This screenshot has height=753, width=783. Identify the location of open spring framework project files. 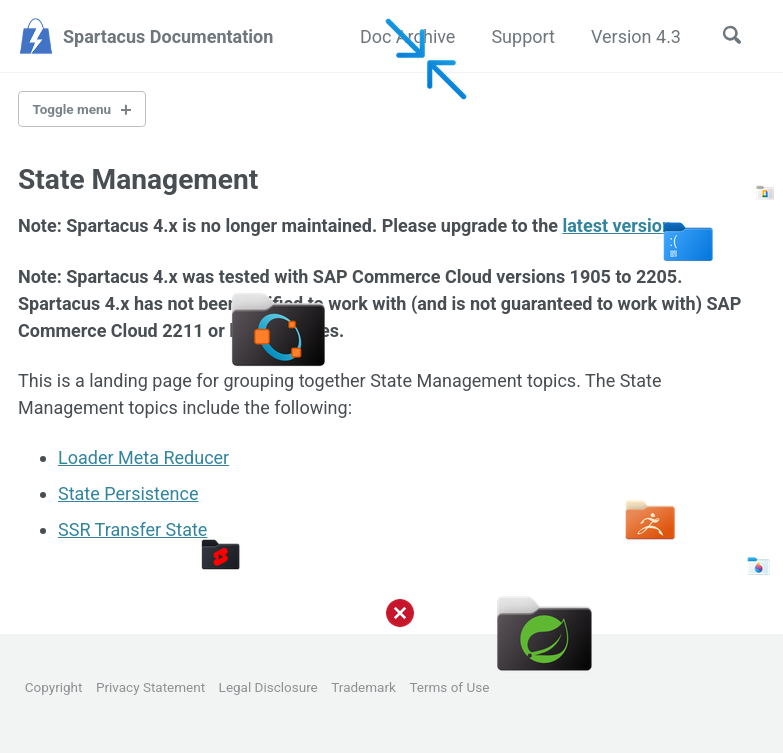
(544, 636).